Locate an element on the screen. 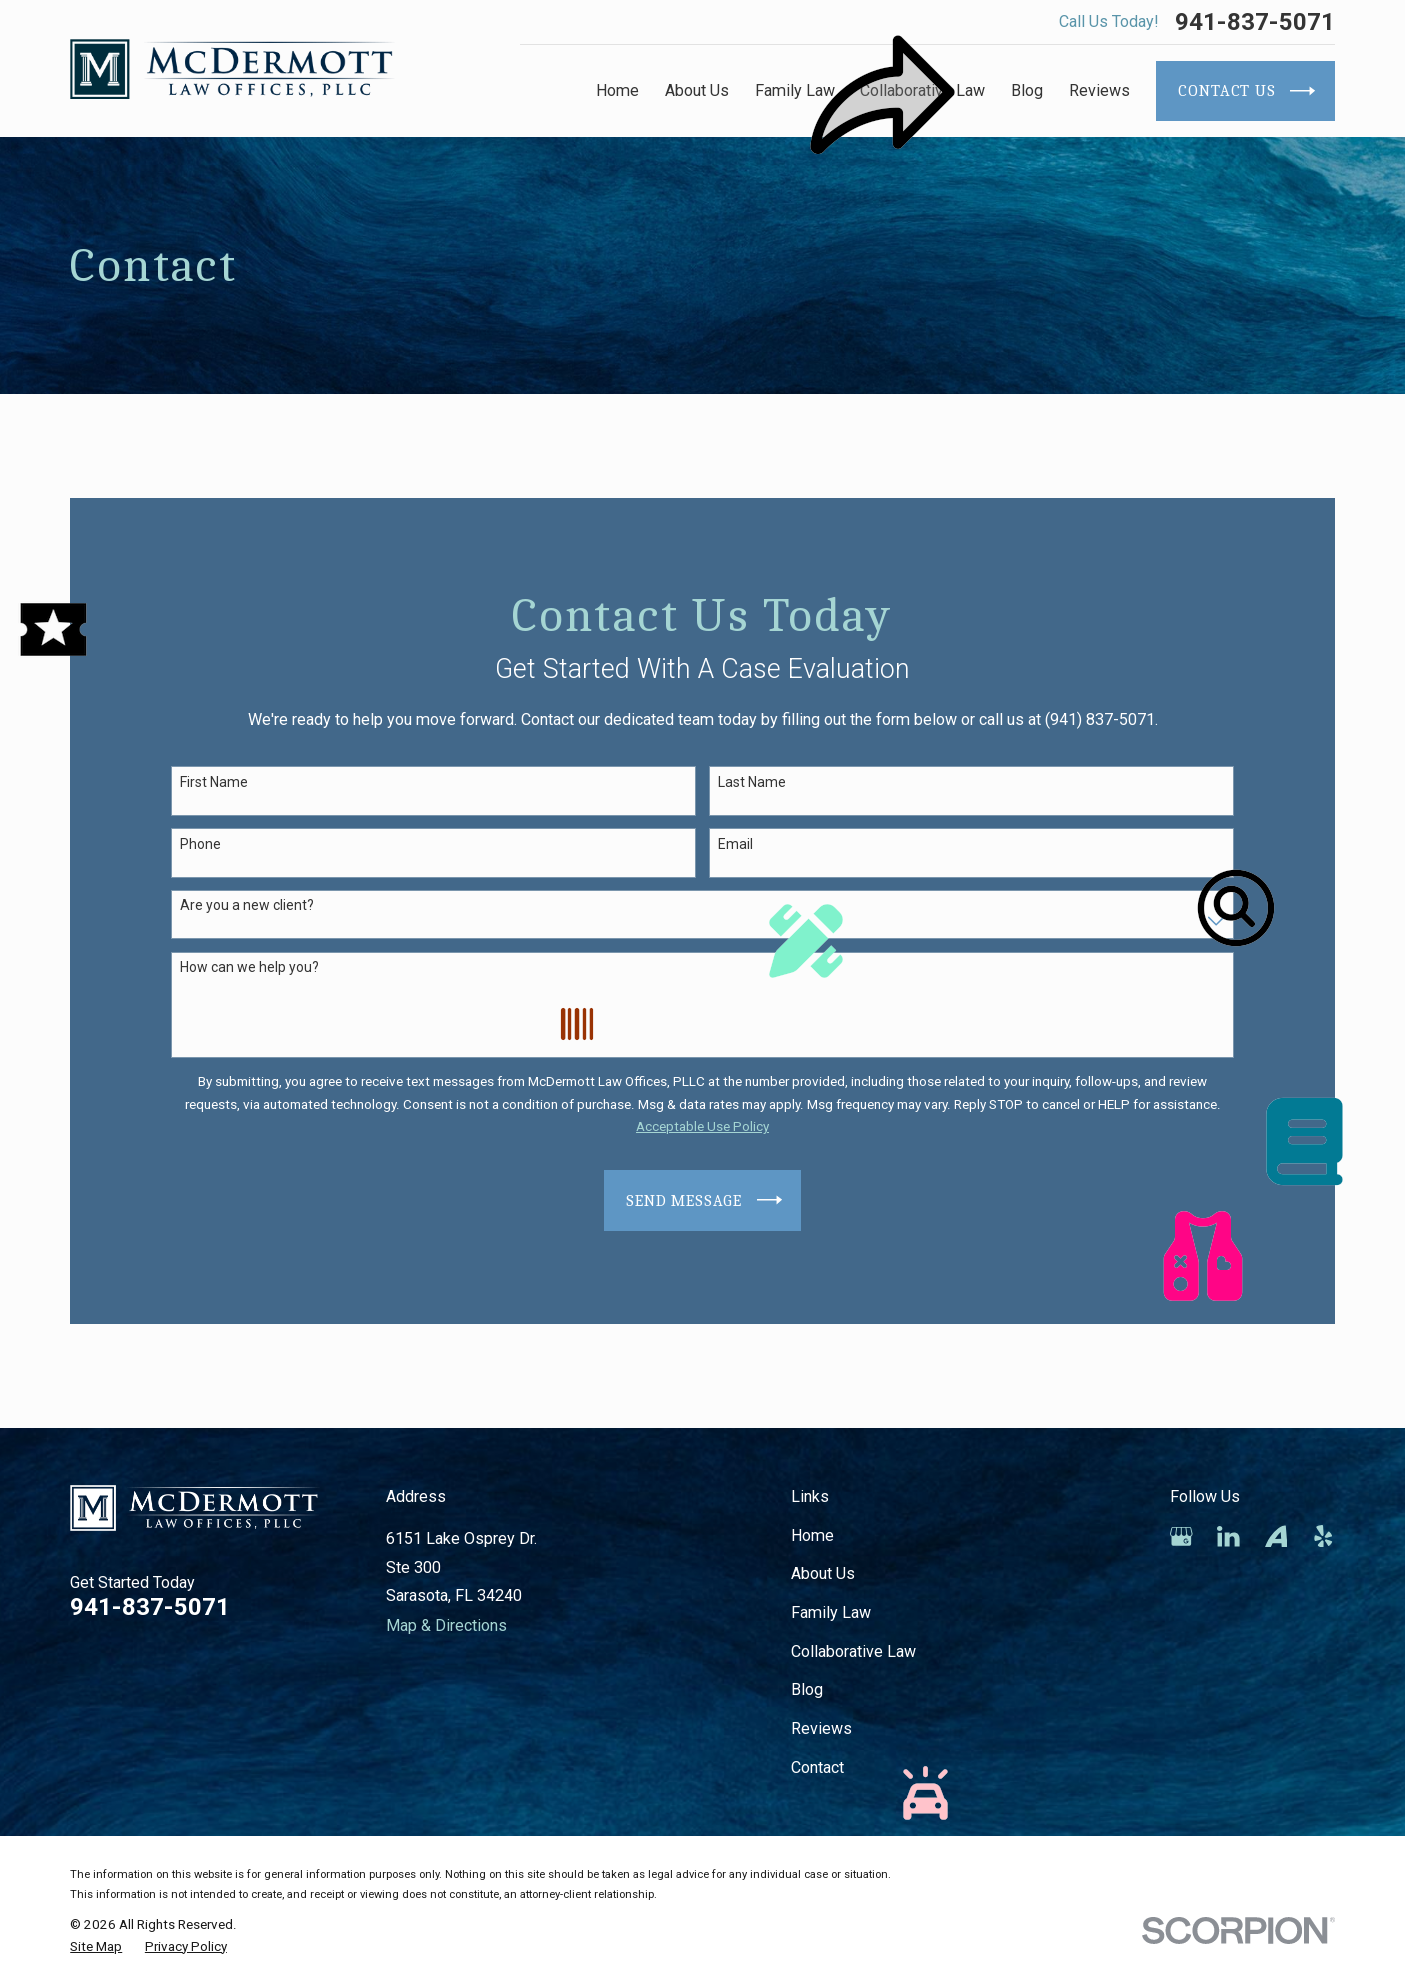  tap to search is located at coordinates (1236, 908).